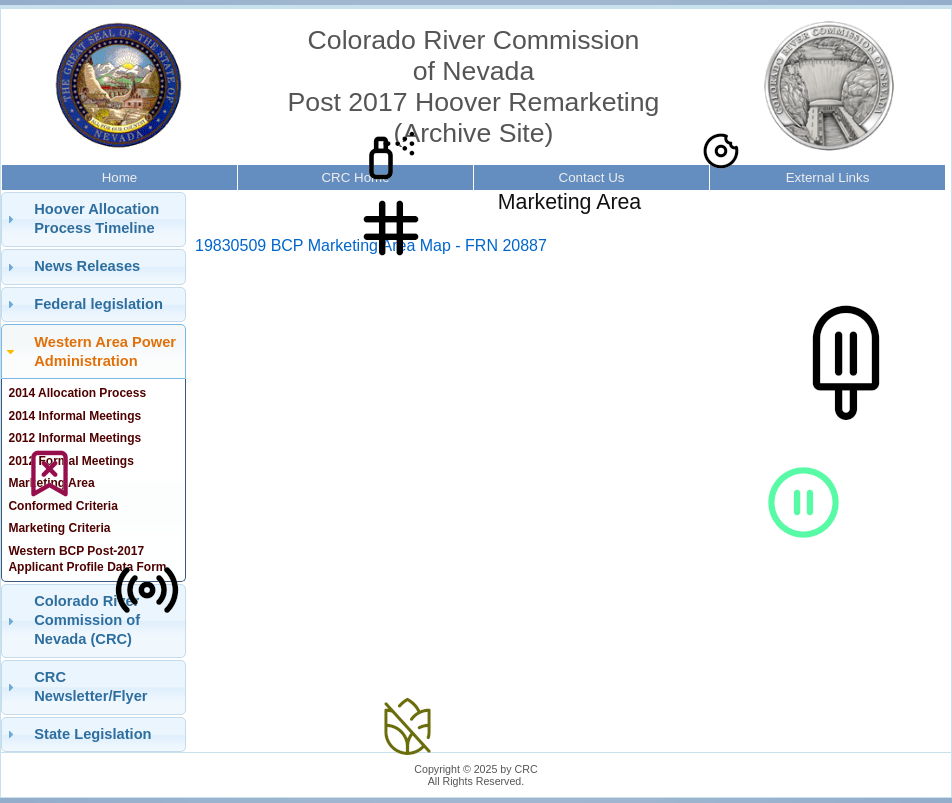  Describe the element at coordinates (147, 590) in the screenshot. I see `access radio or audio streaming` at that location.